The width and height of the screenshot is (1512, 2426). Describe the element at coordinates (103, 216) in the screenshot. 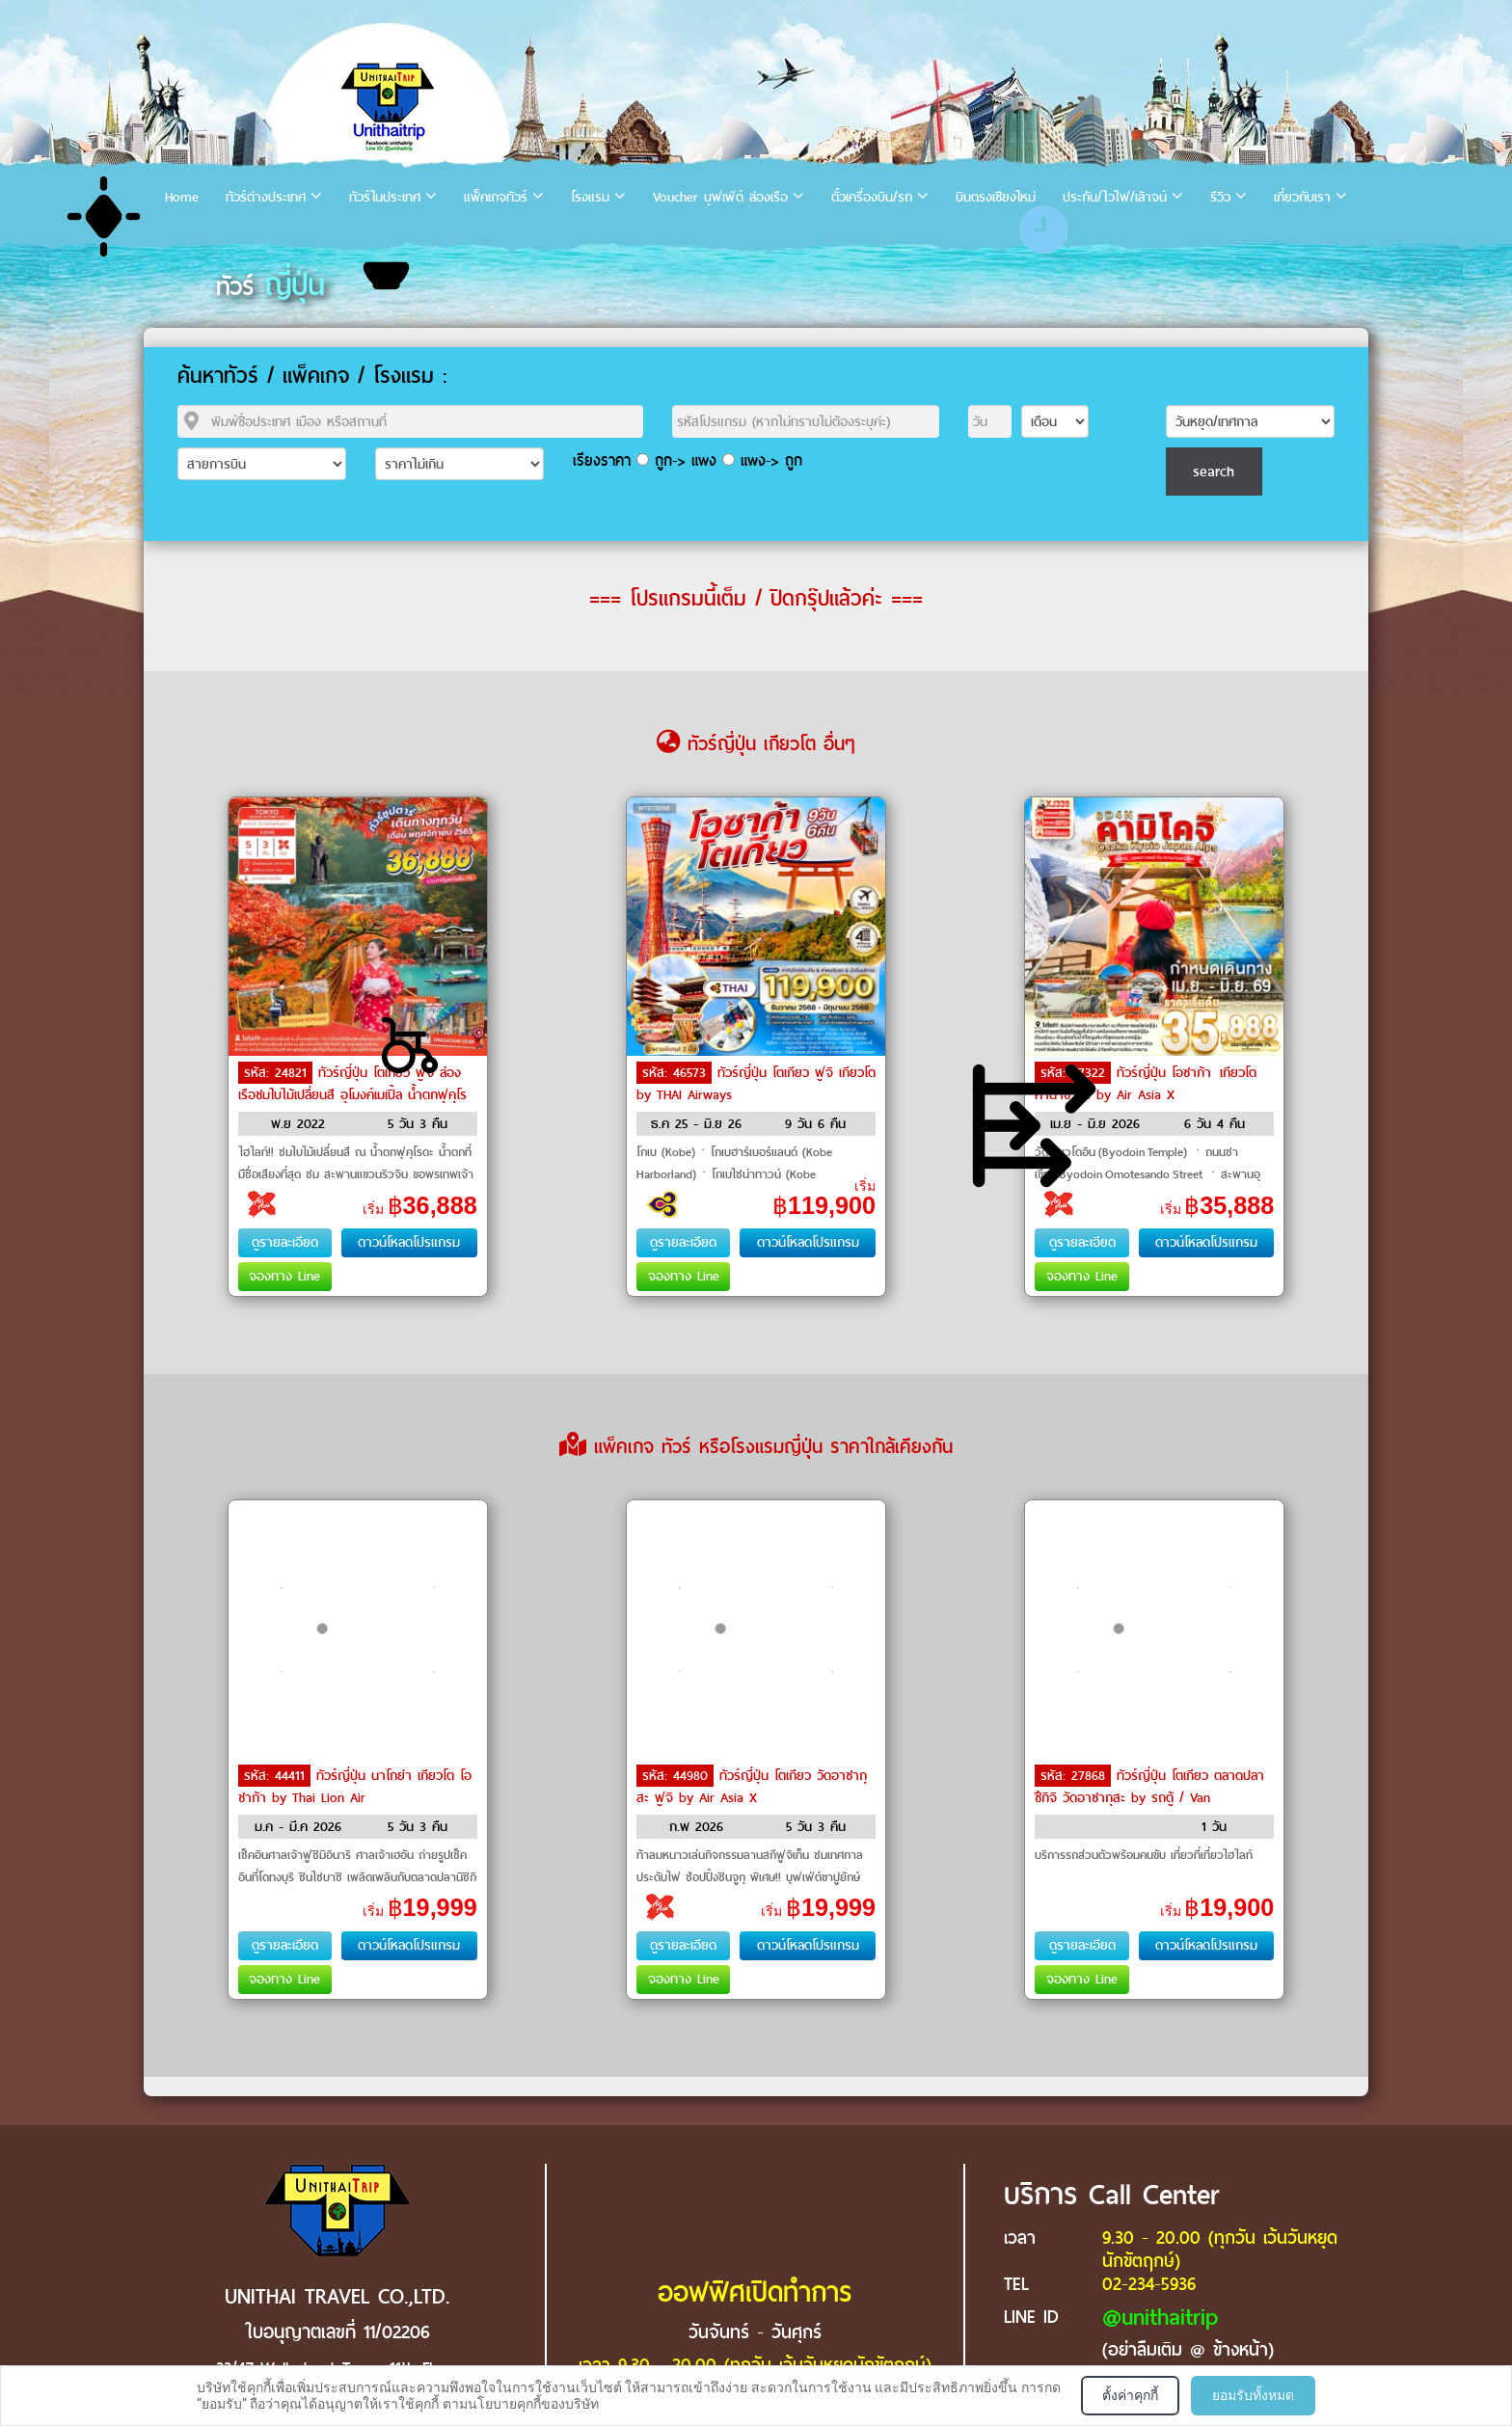

I see `center-align keyframes on the timeline` at that location.